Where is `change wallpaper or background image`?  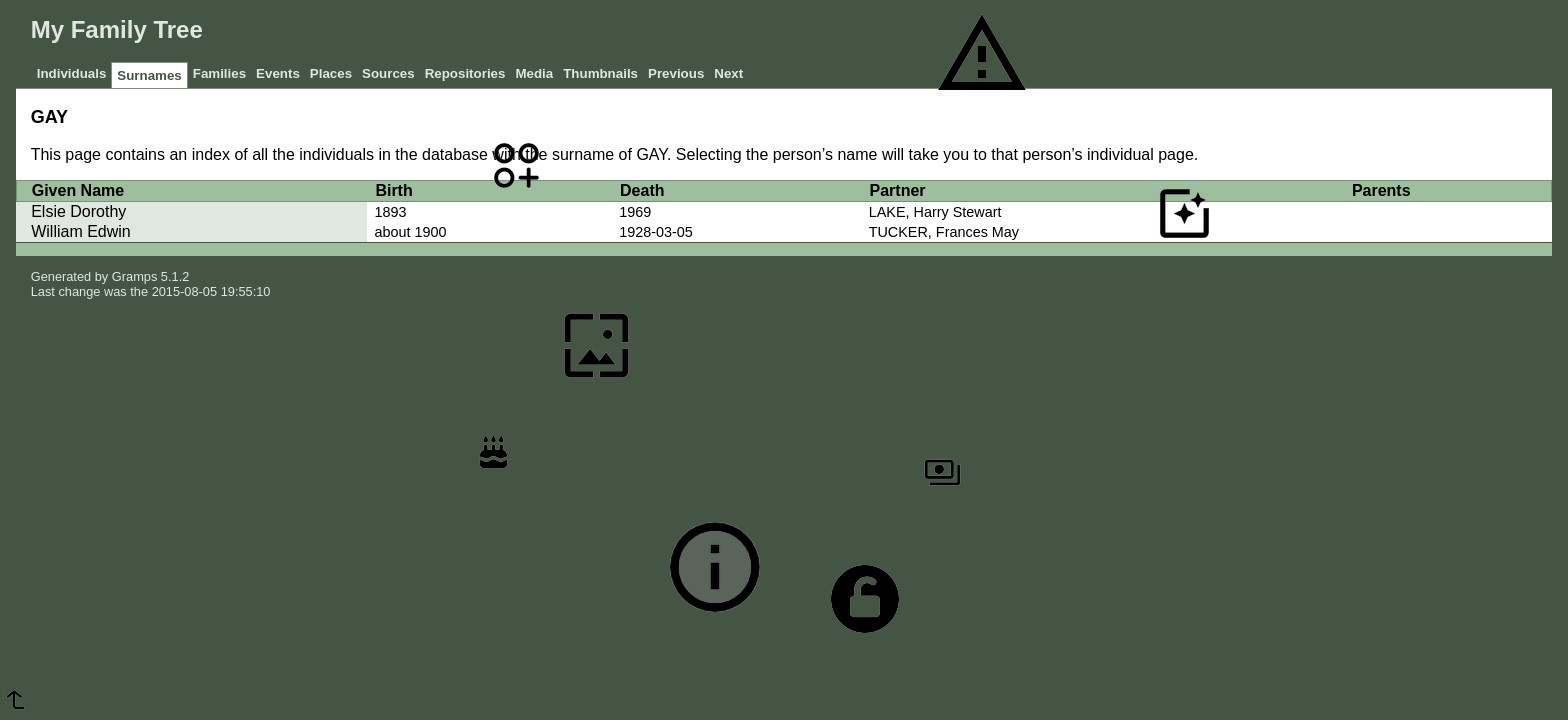 change wallpaper or background image is located at coordinates (596, 345).